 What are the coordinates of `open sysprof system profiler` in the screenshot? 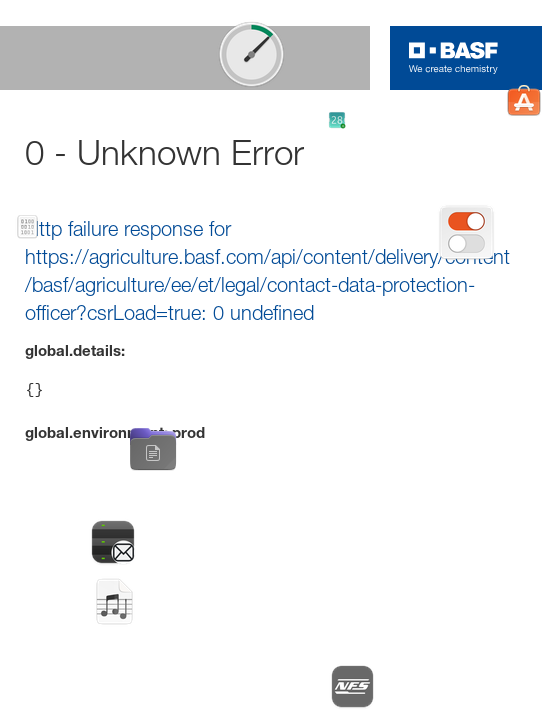 It's located at (251, 54).